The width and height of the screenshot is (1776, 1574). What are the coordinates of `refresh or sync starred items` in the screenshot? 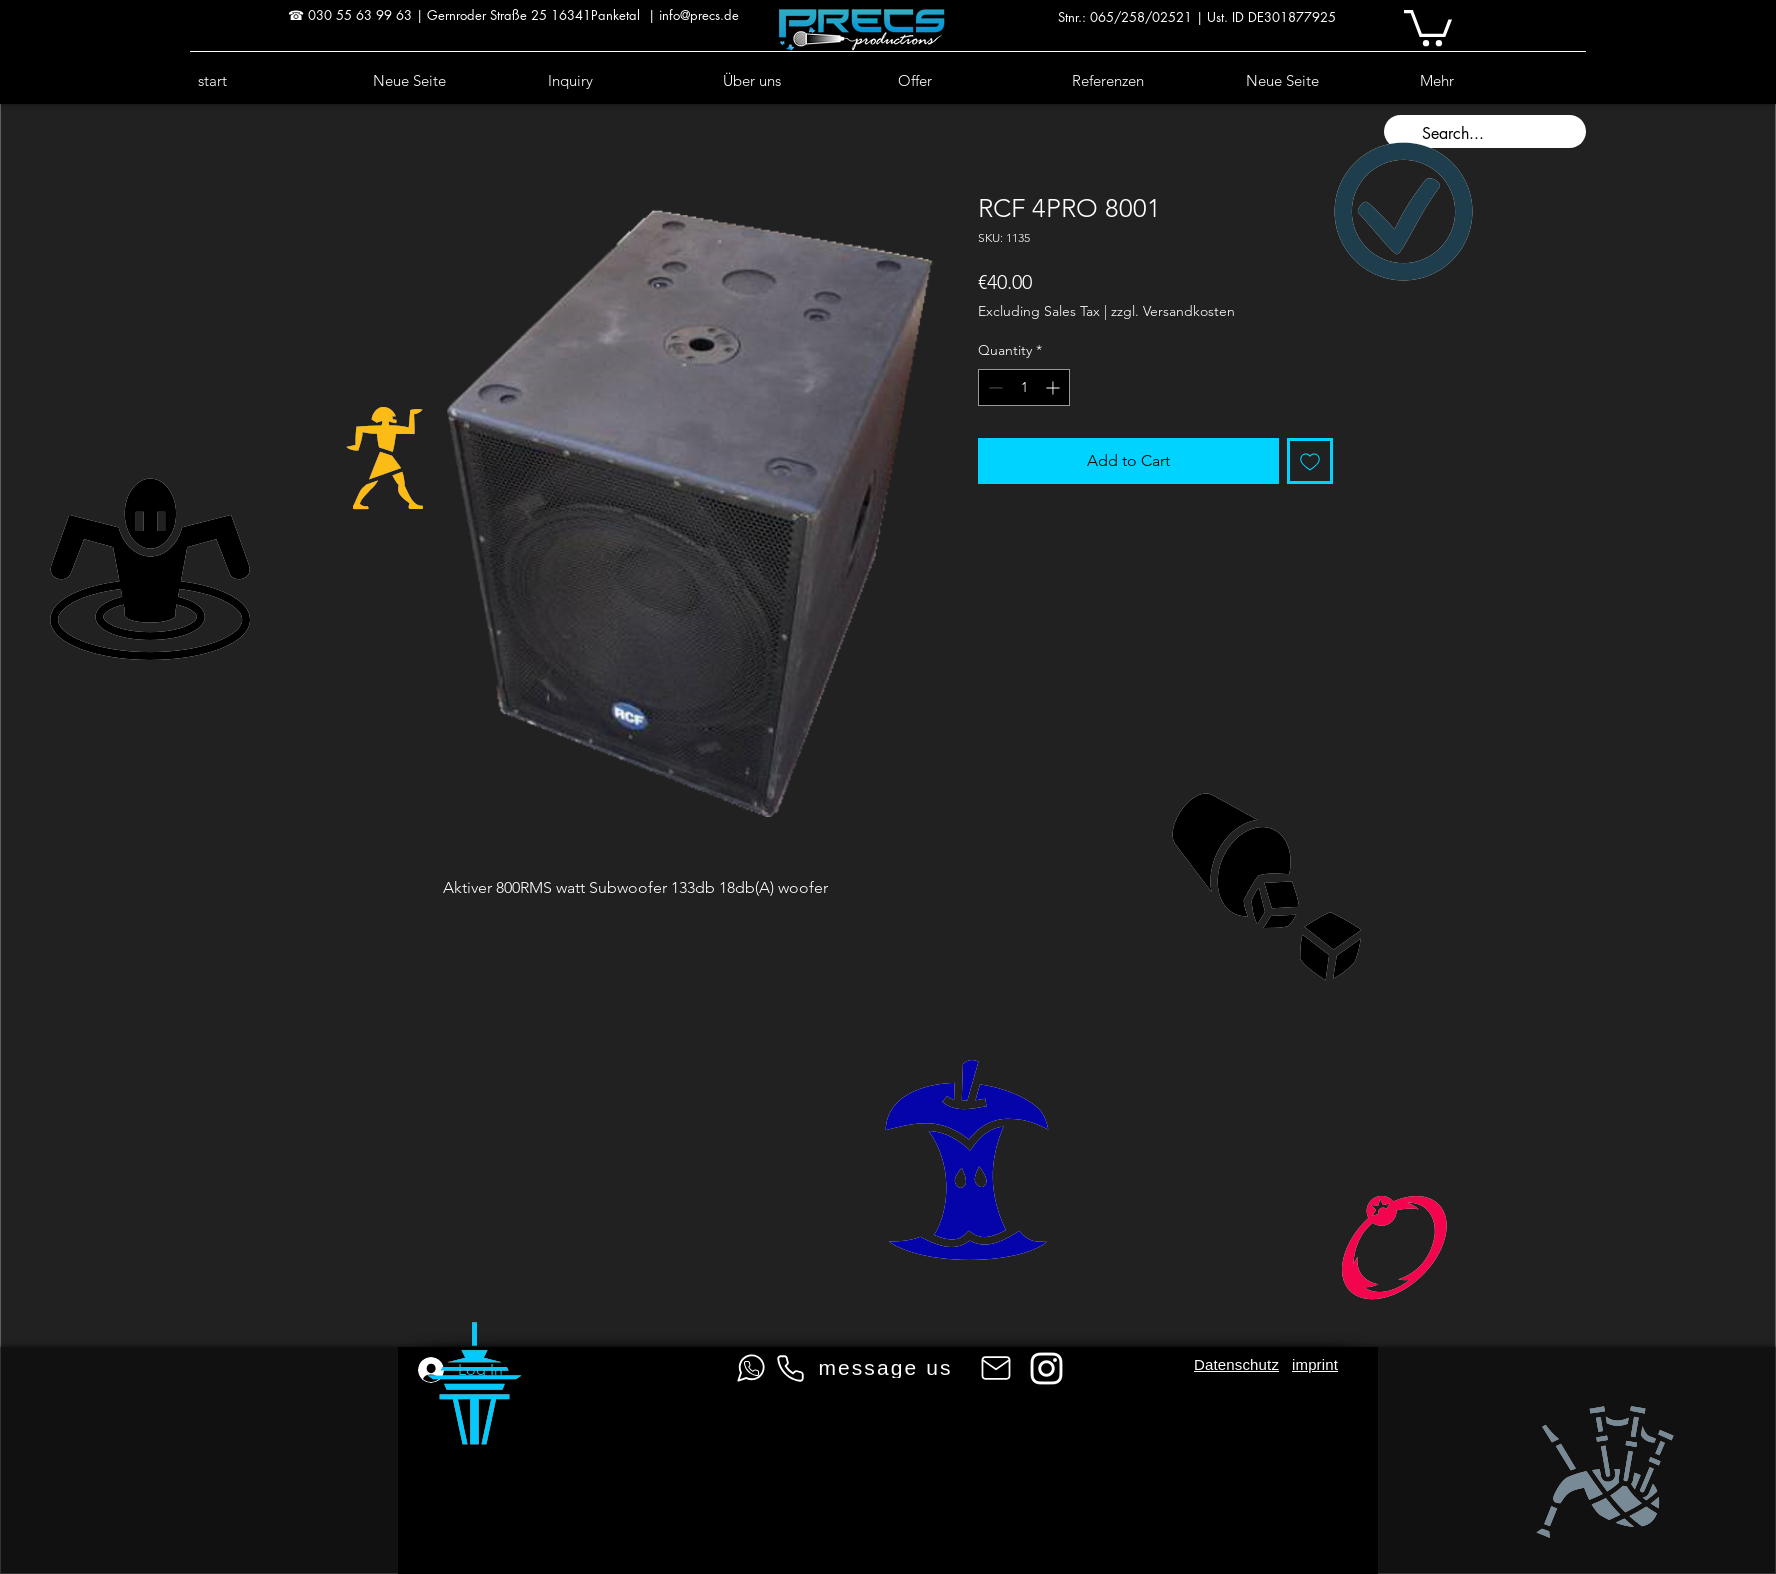 It's located at (1394, 1247).